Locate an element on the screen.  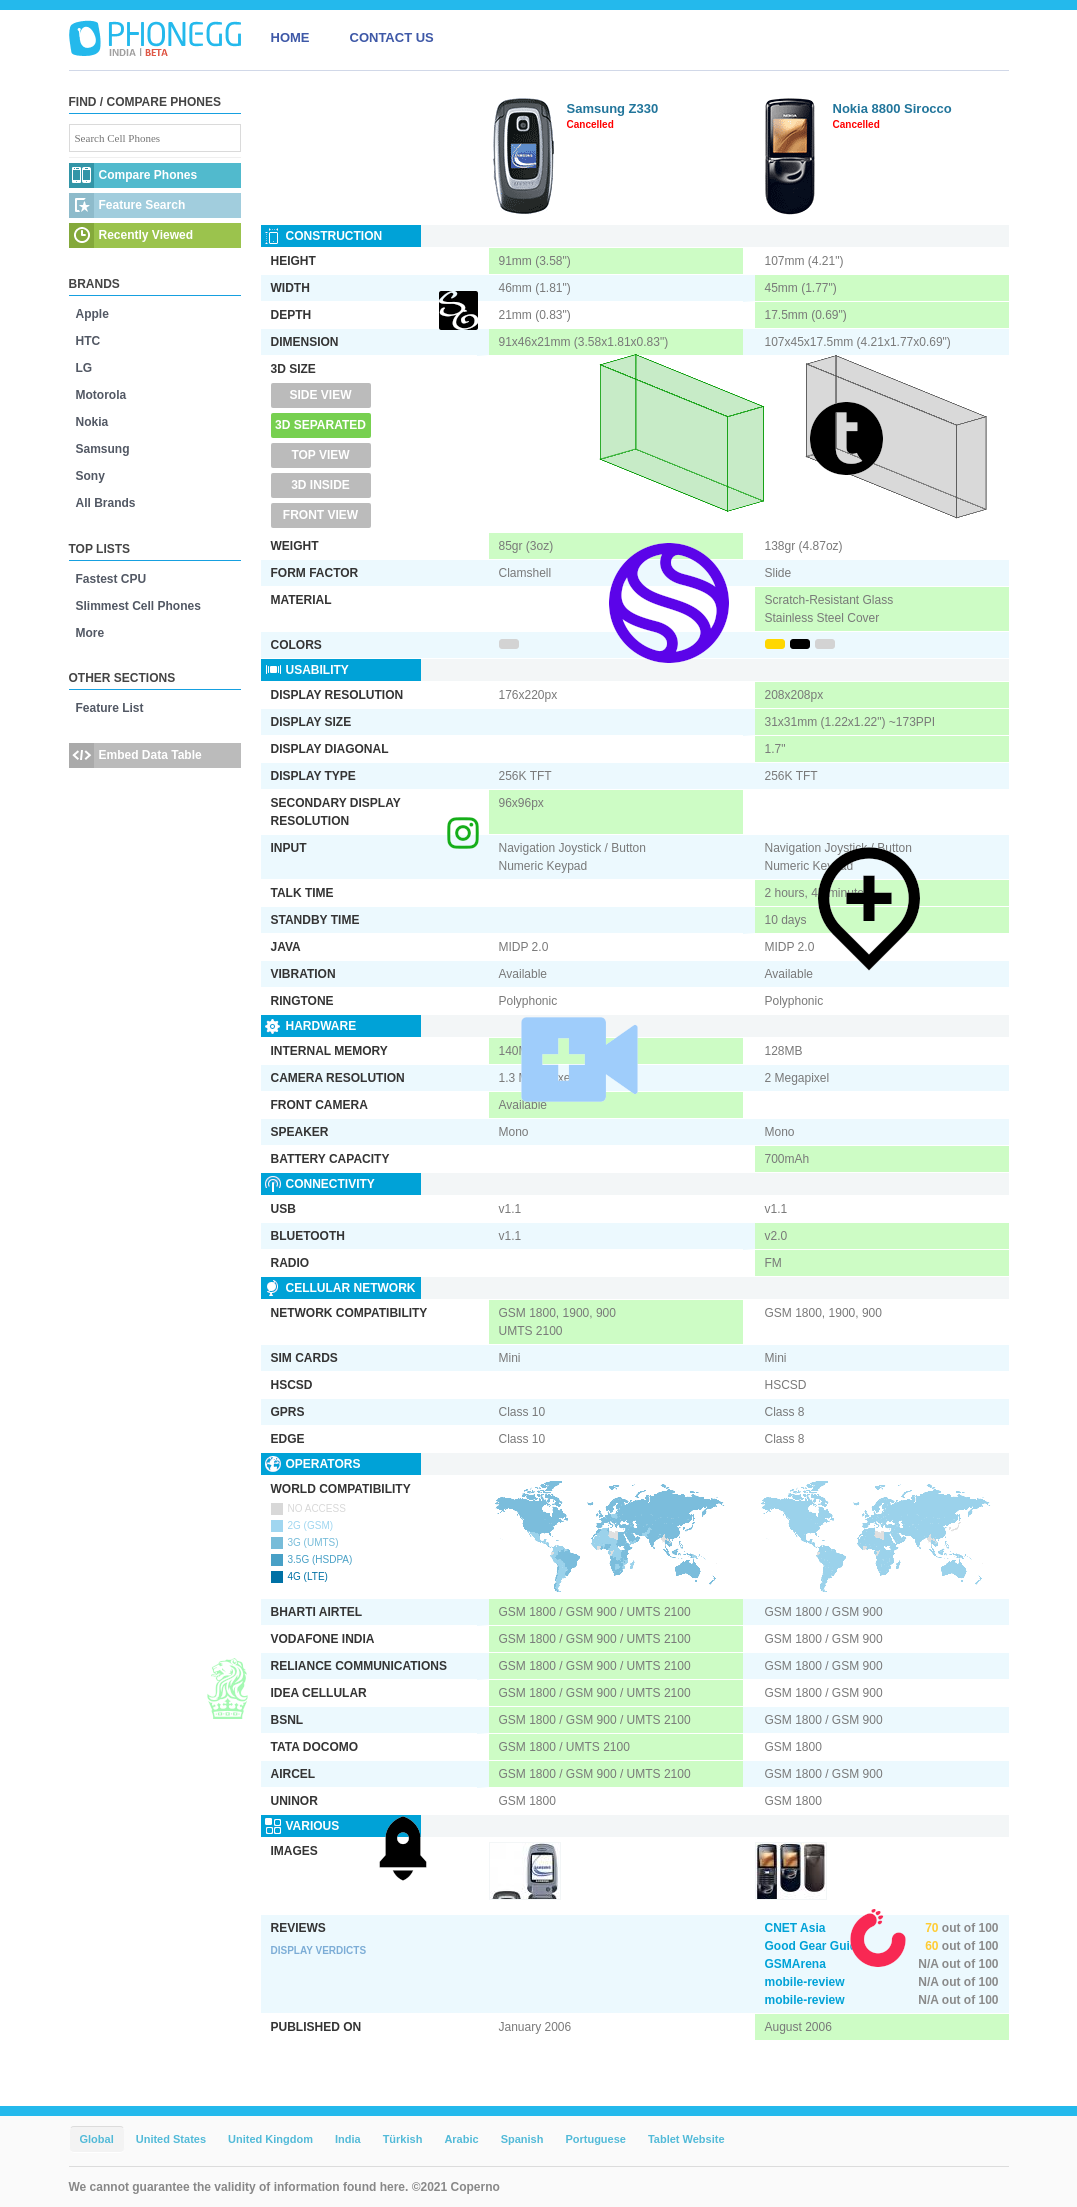
add a new video recording is located at coordinates (579, 1059).